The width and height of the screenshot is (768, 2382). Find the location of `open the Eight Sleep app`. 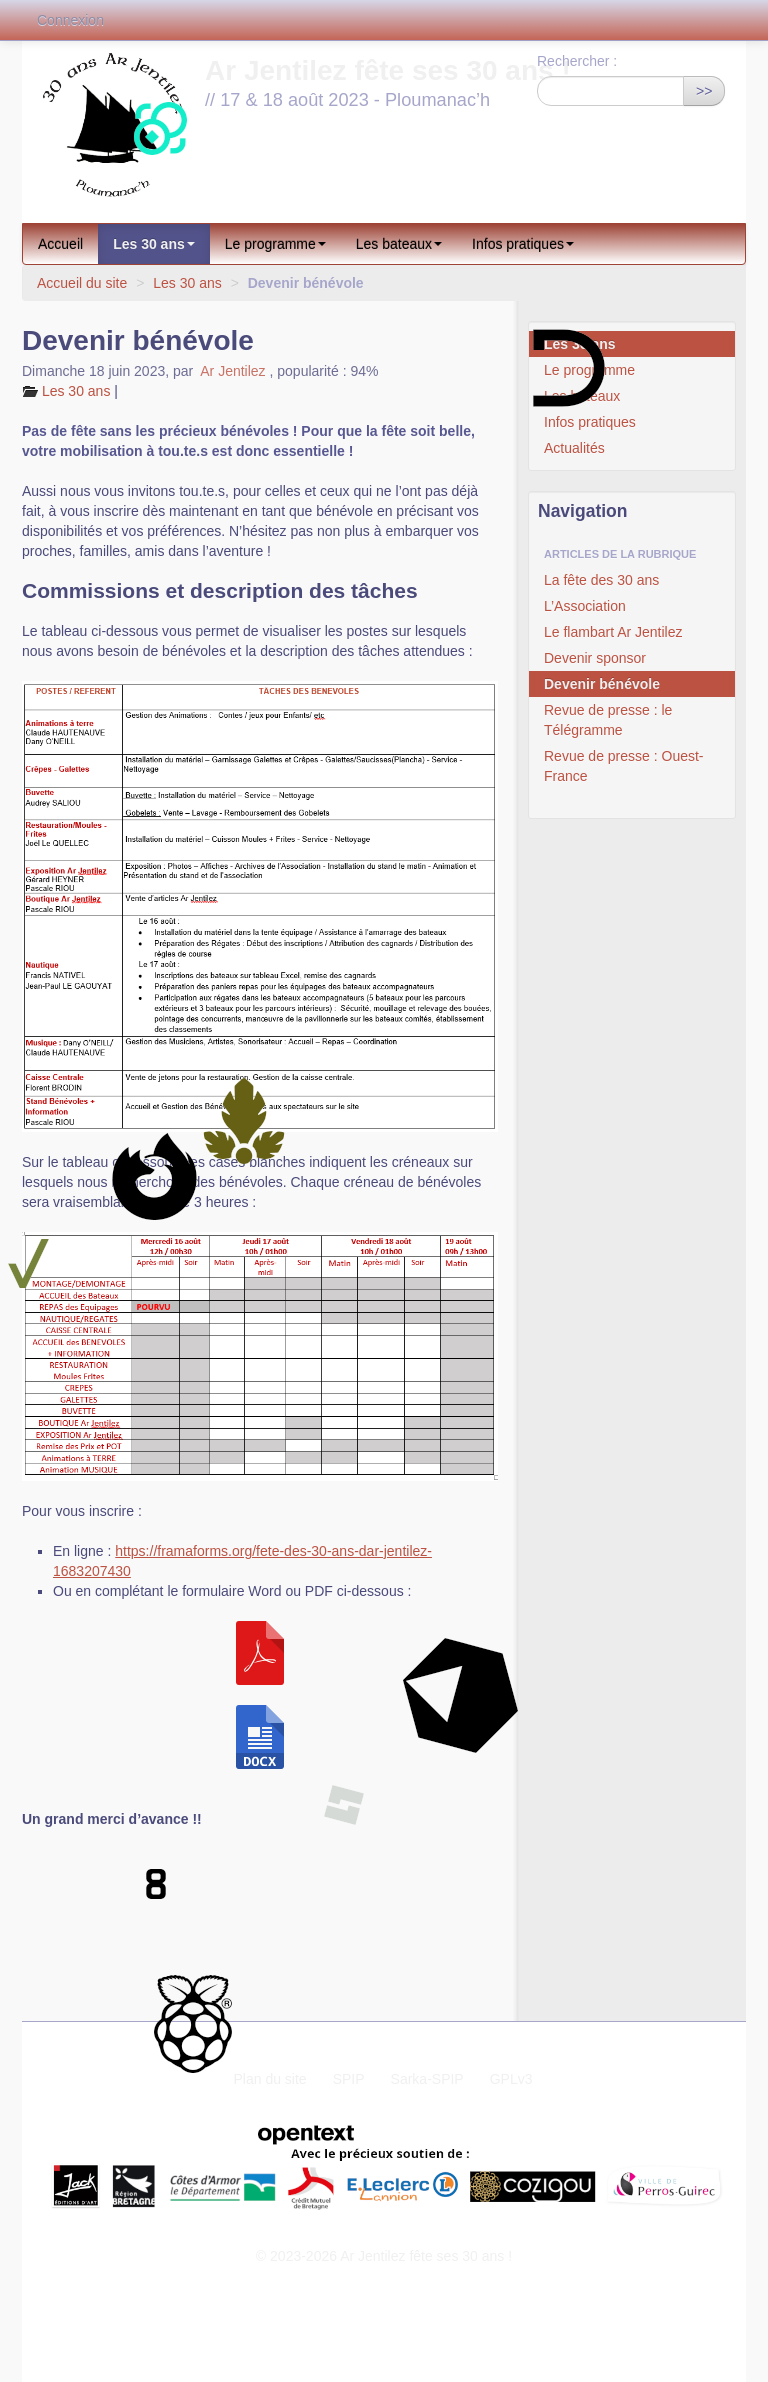

open the Eight Sleep app is located at coordinates (156, 1884).